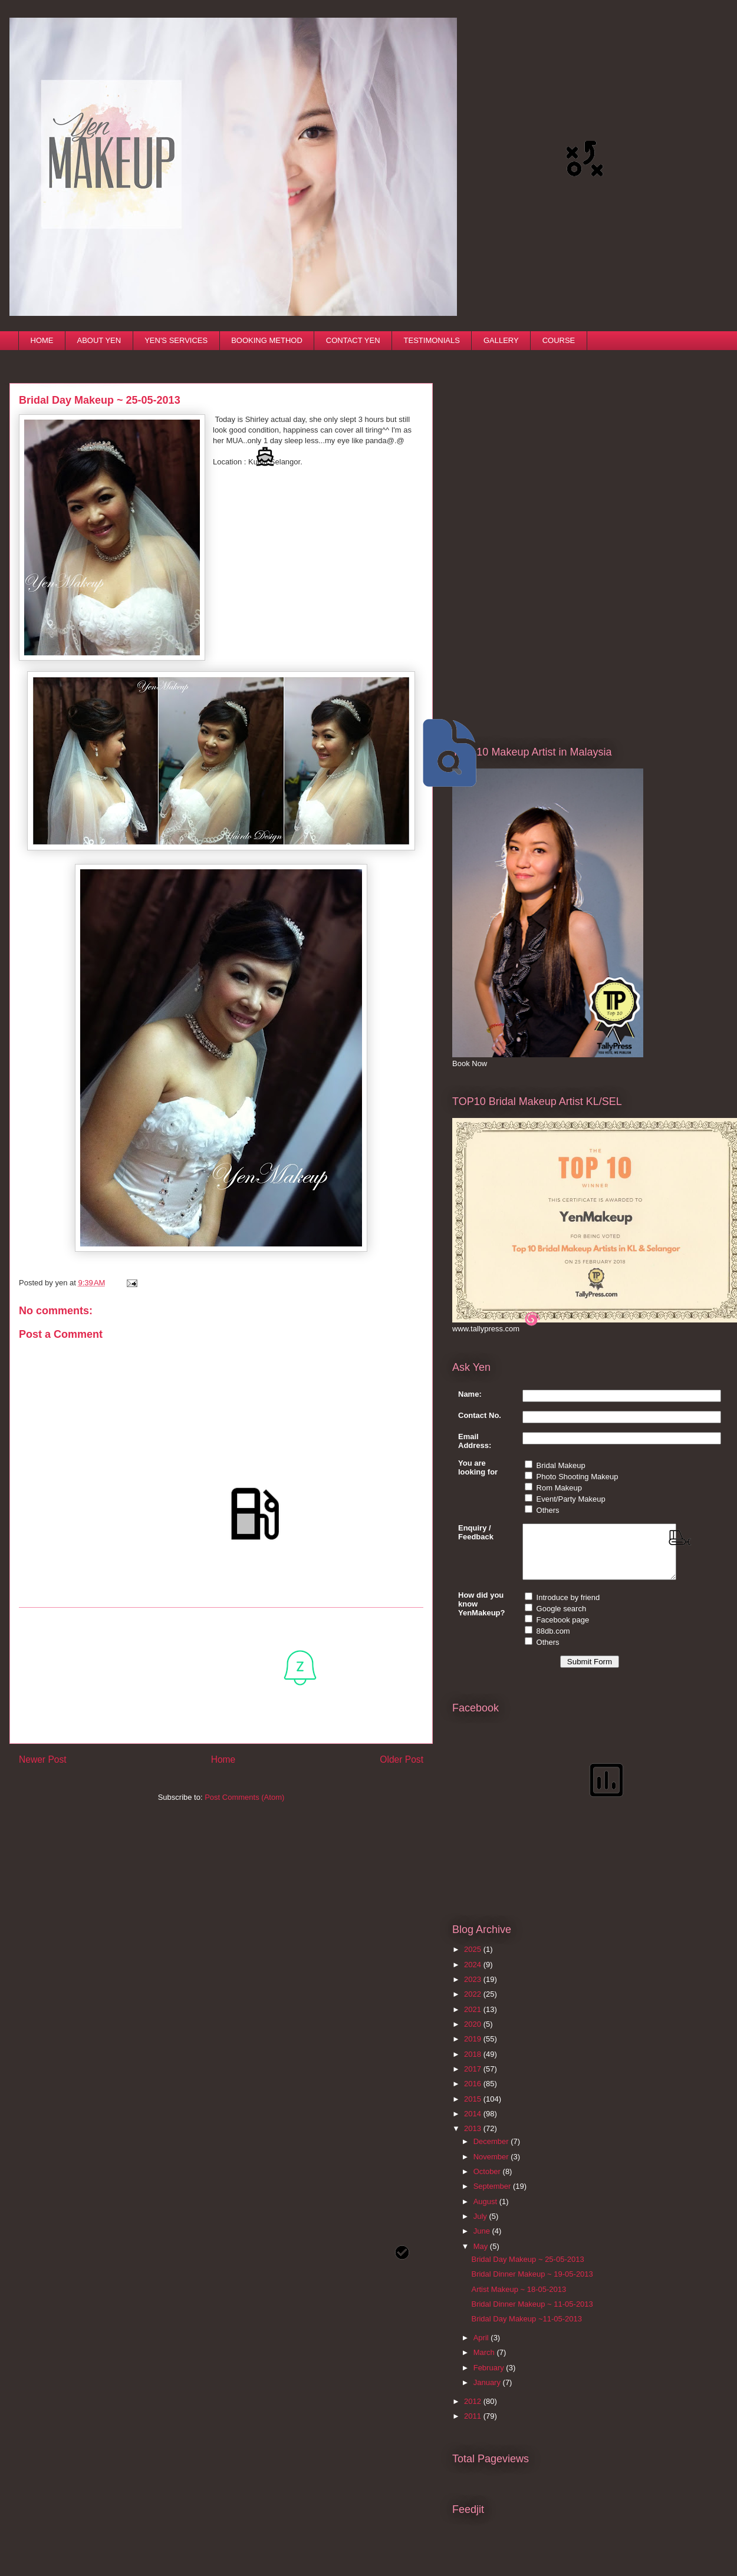  I want to click on get directions by ferry or boat, so click(265, 456).